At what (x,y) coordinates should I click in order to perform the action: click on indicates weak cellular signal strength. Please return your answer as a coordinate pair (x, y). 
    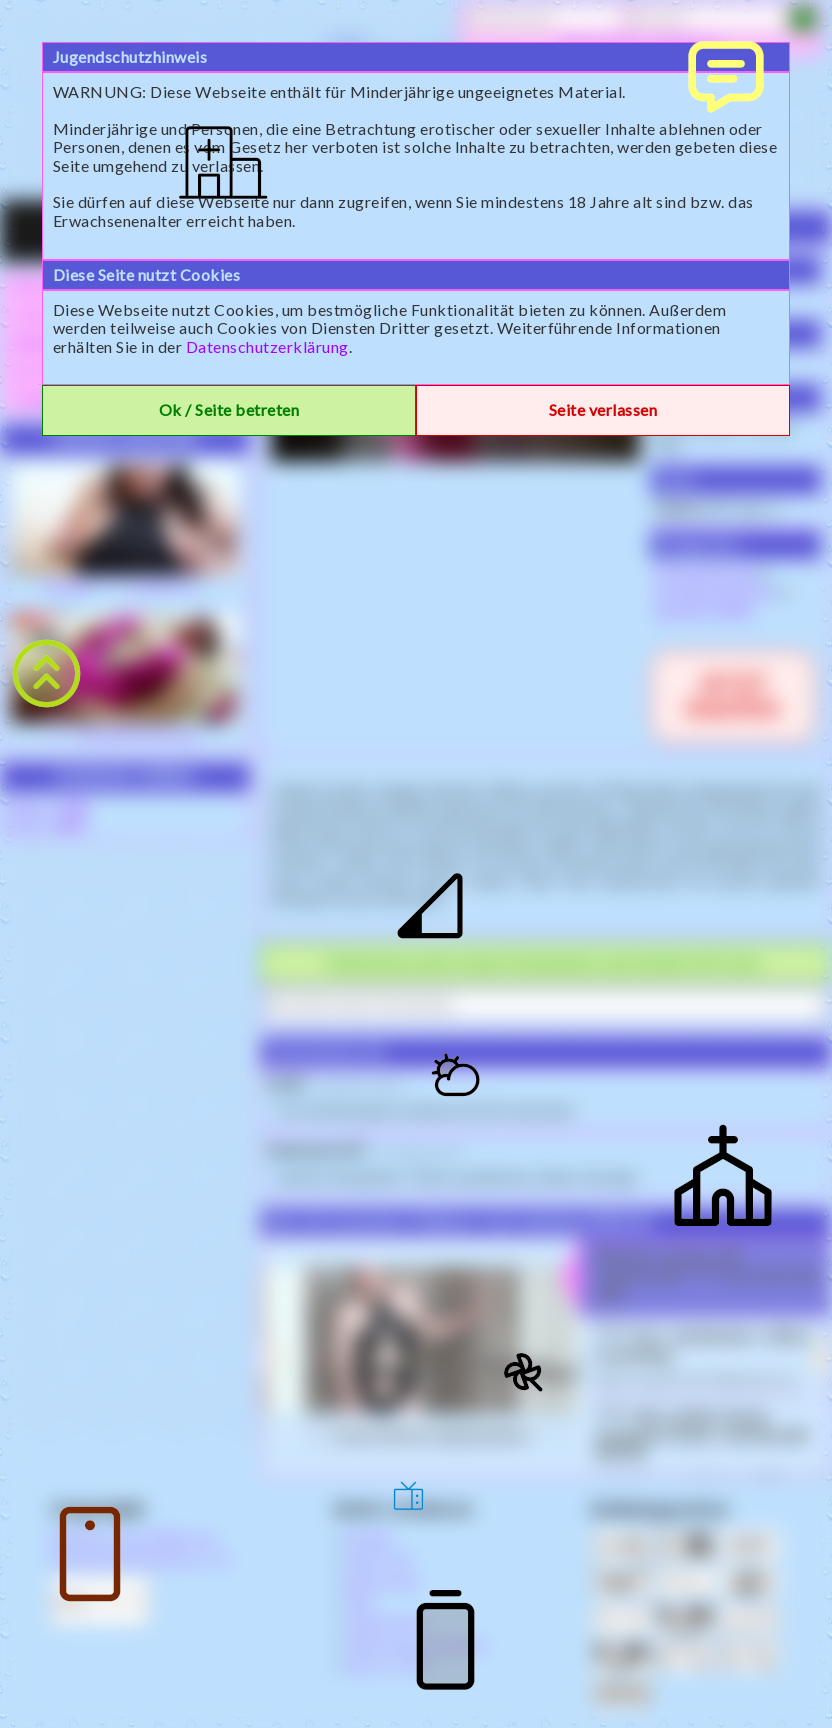
    Looking at the image, I should click on (435, 908).